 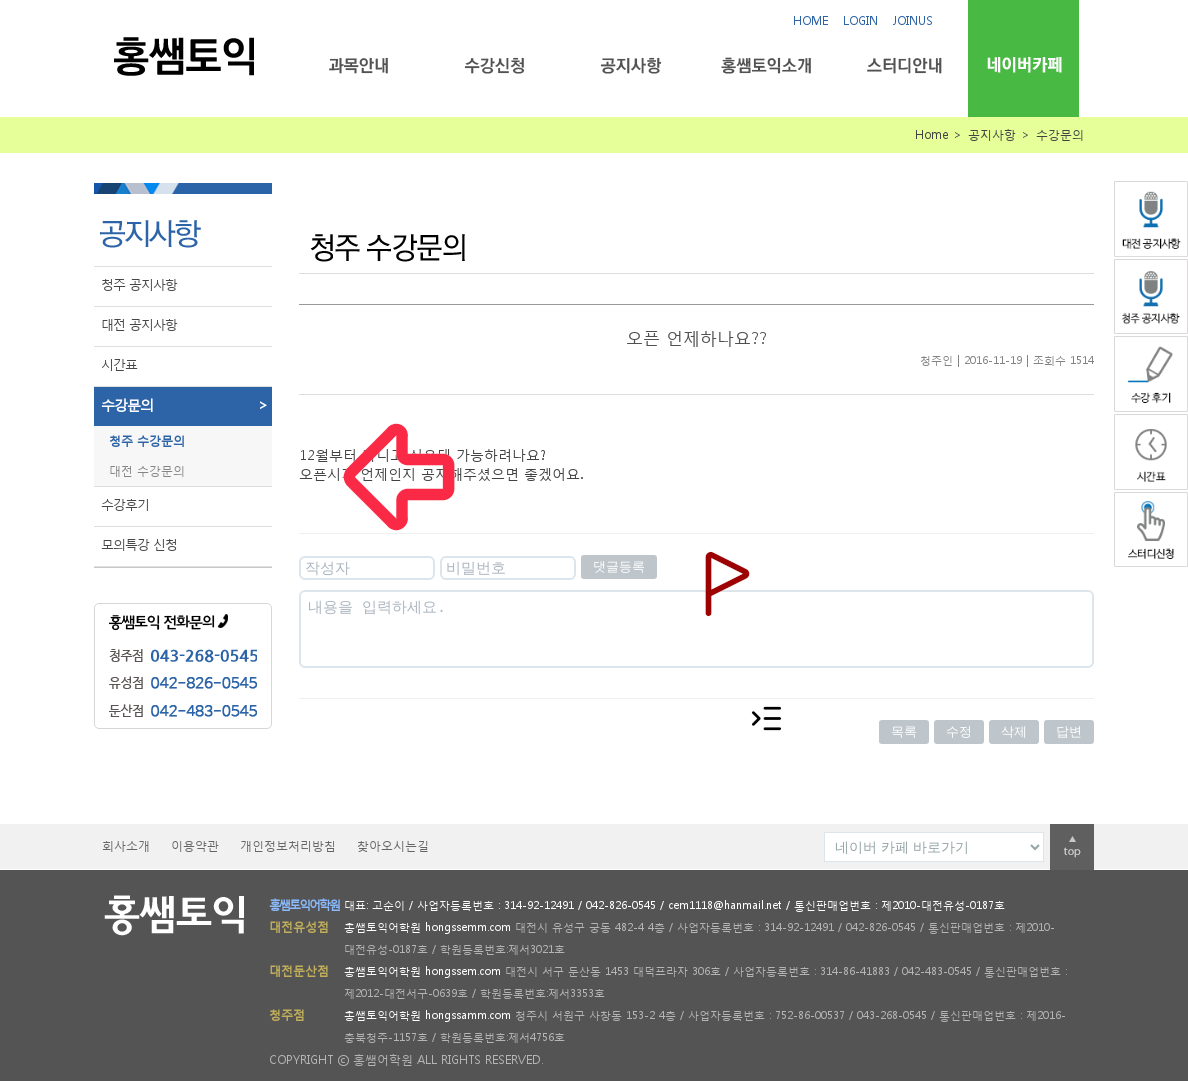 What do you see at coordinates (726, 584) in the screenshot?
I see `flag or mark an item for review` at bounding box center [726, 584].